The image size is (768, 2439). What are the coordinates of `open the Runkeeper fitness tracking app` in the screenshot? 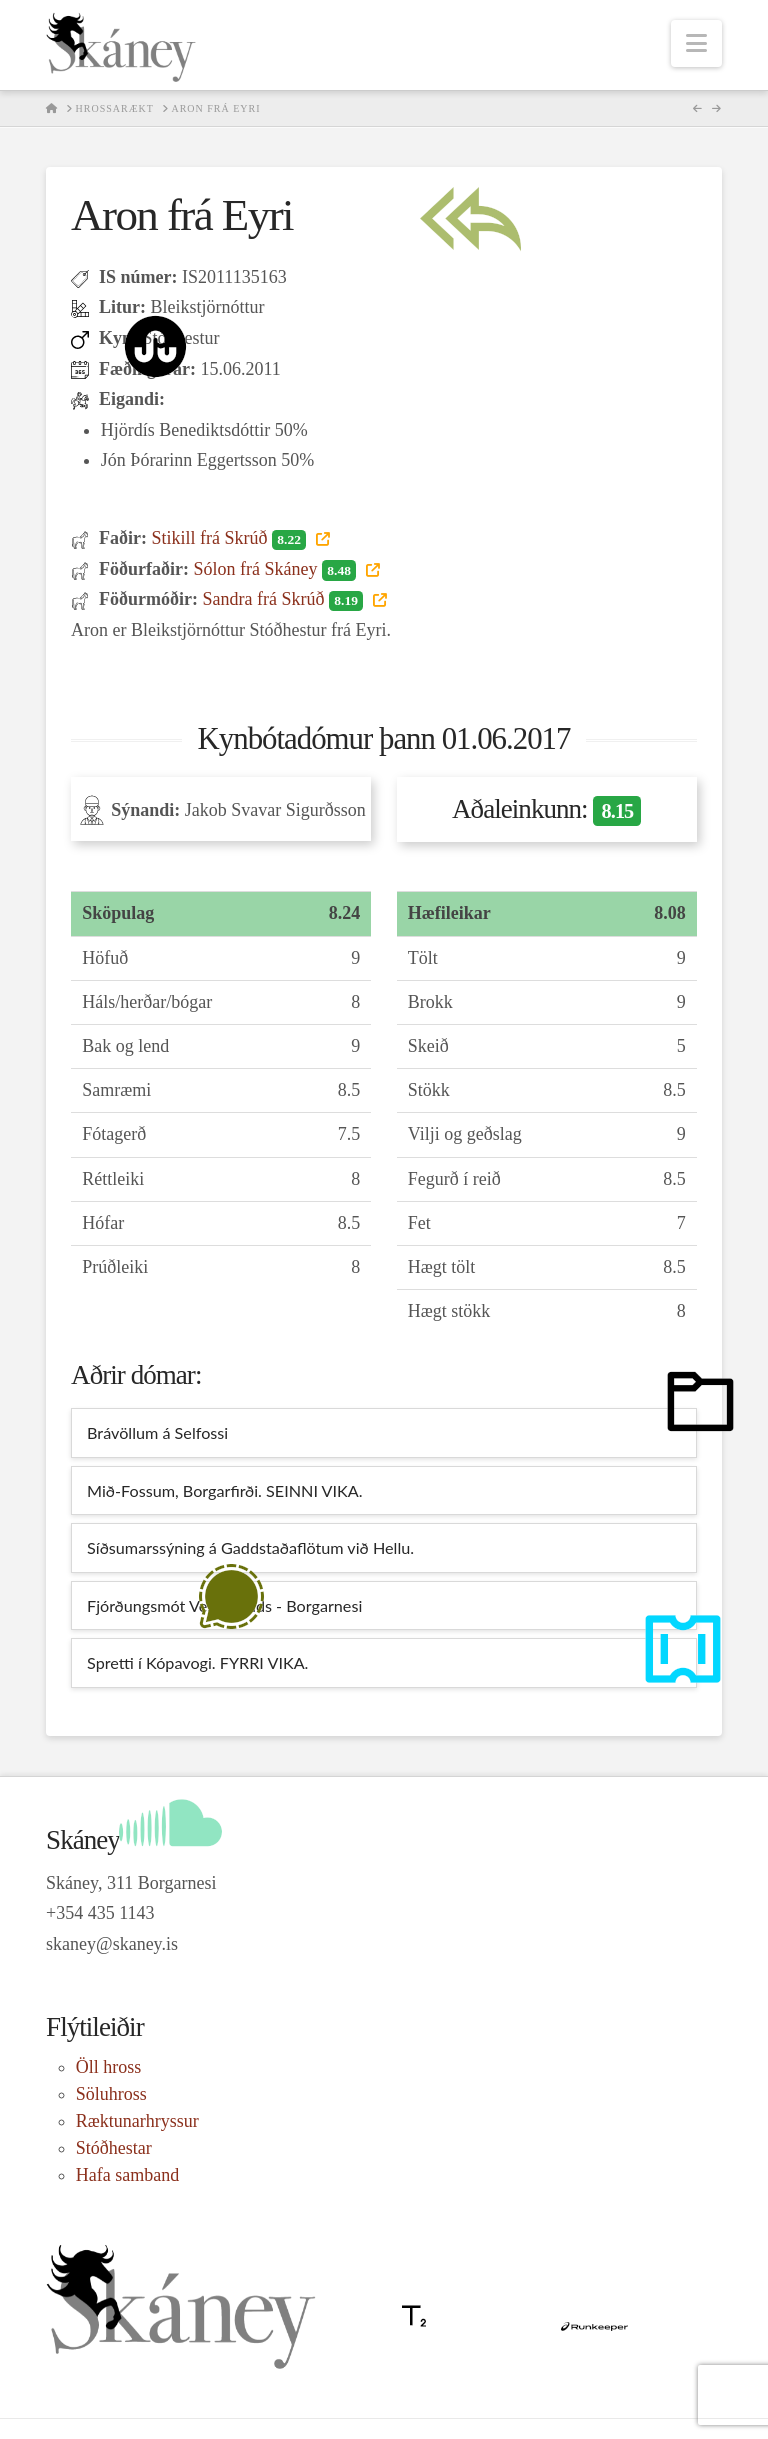 It's located at (594, 2326).